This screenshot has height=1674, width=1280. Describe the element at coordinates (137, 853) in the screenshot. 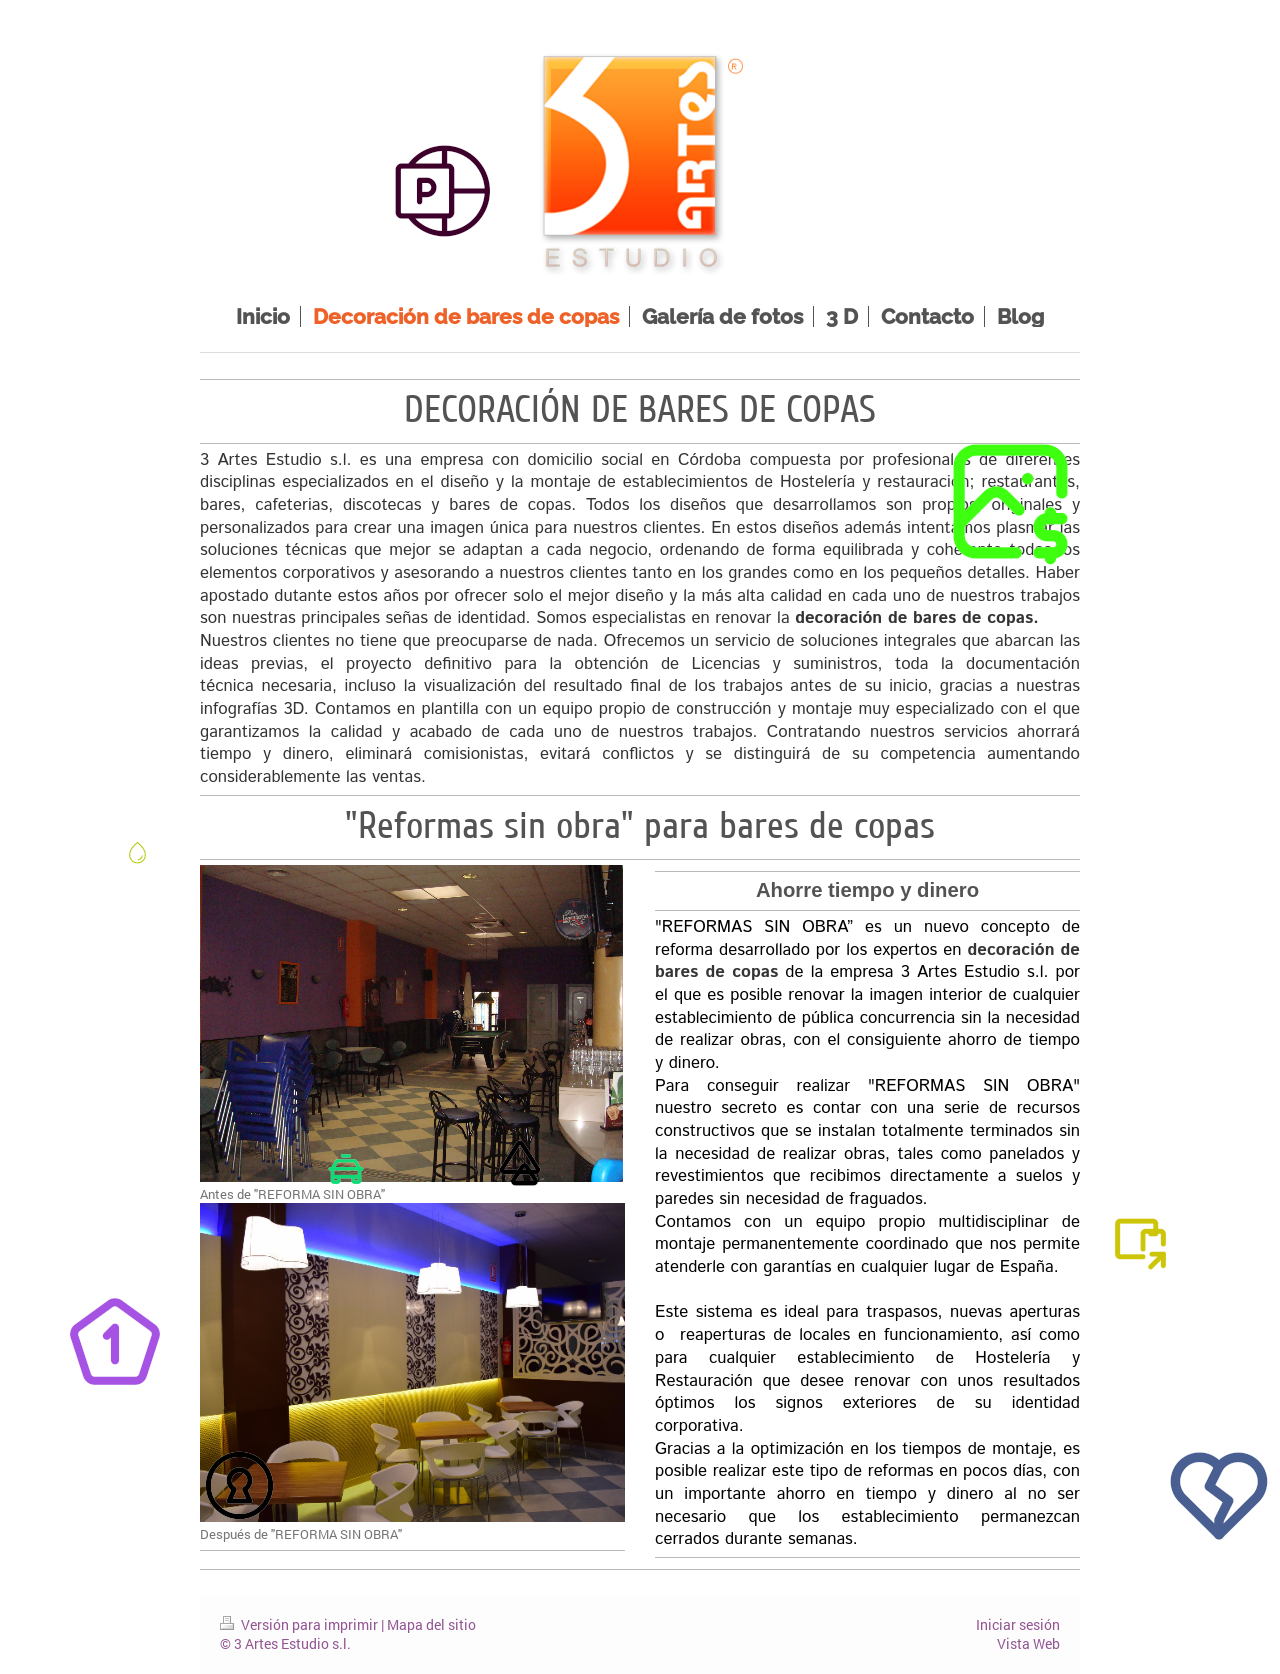

I see `indicates water or liquid-related settings` at that location.